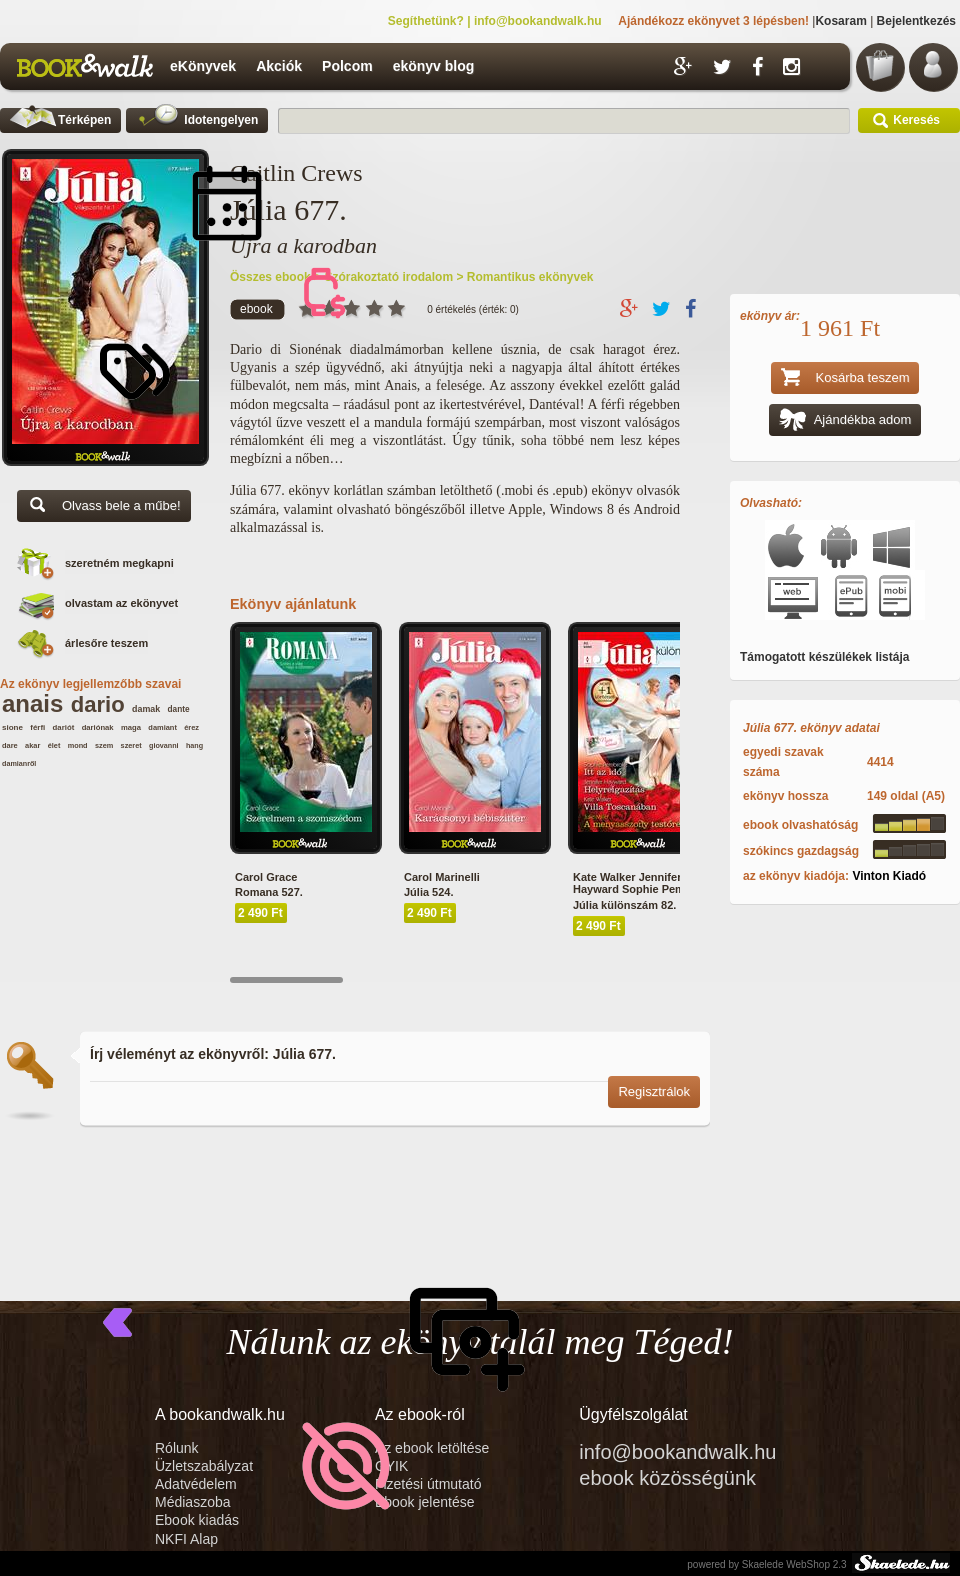 The image size is (960, 1576). Describe the element at coordinates (346, 1466) in the screenshot. I see `disable targeting or tracking` at that location.